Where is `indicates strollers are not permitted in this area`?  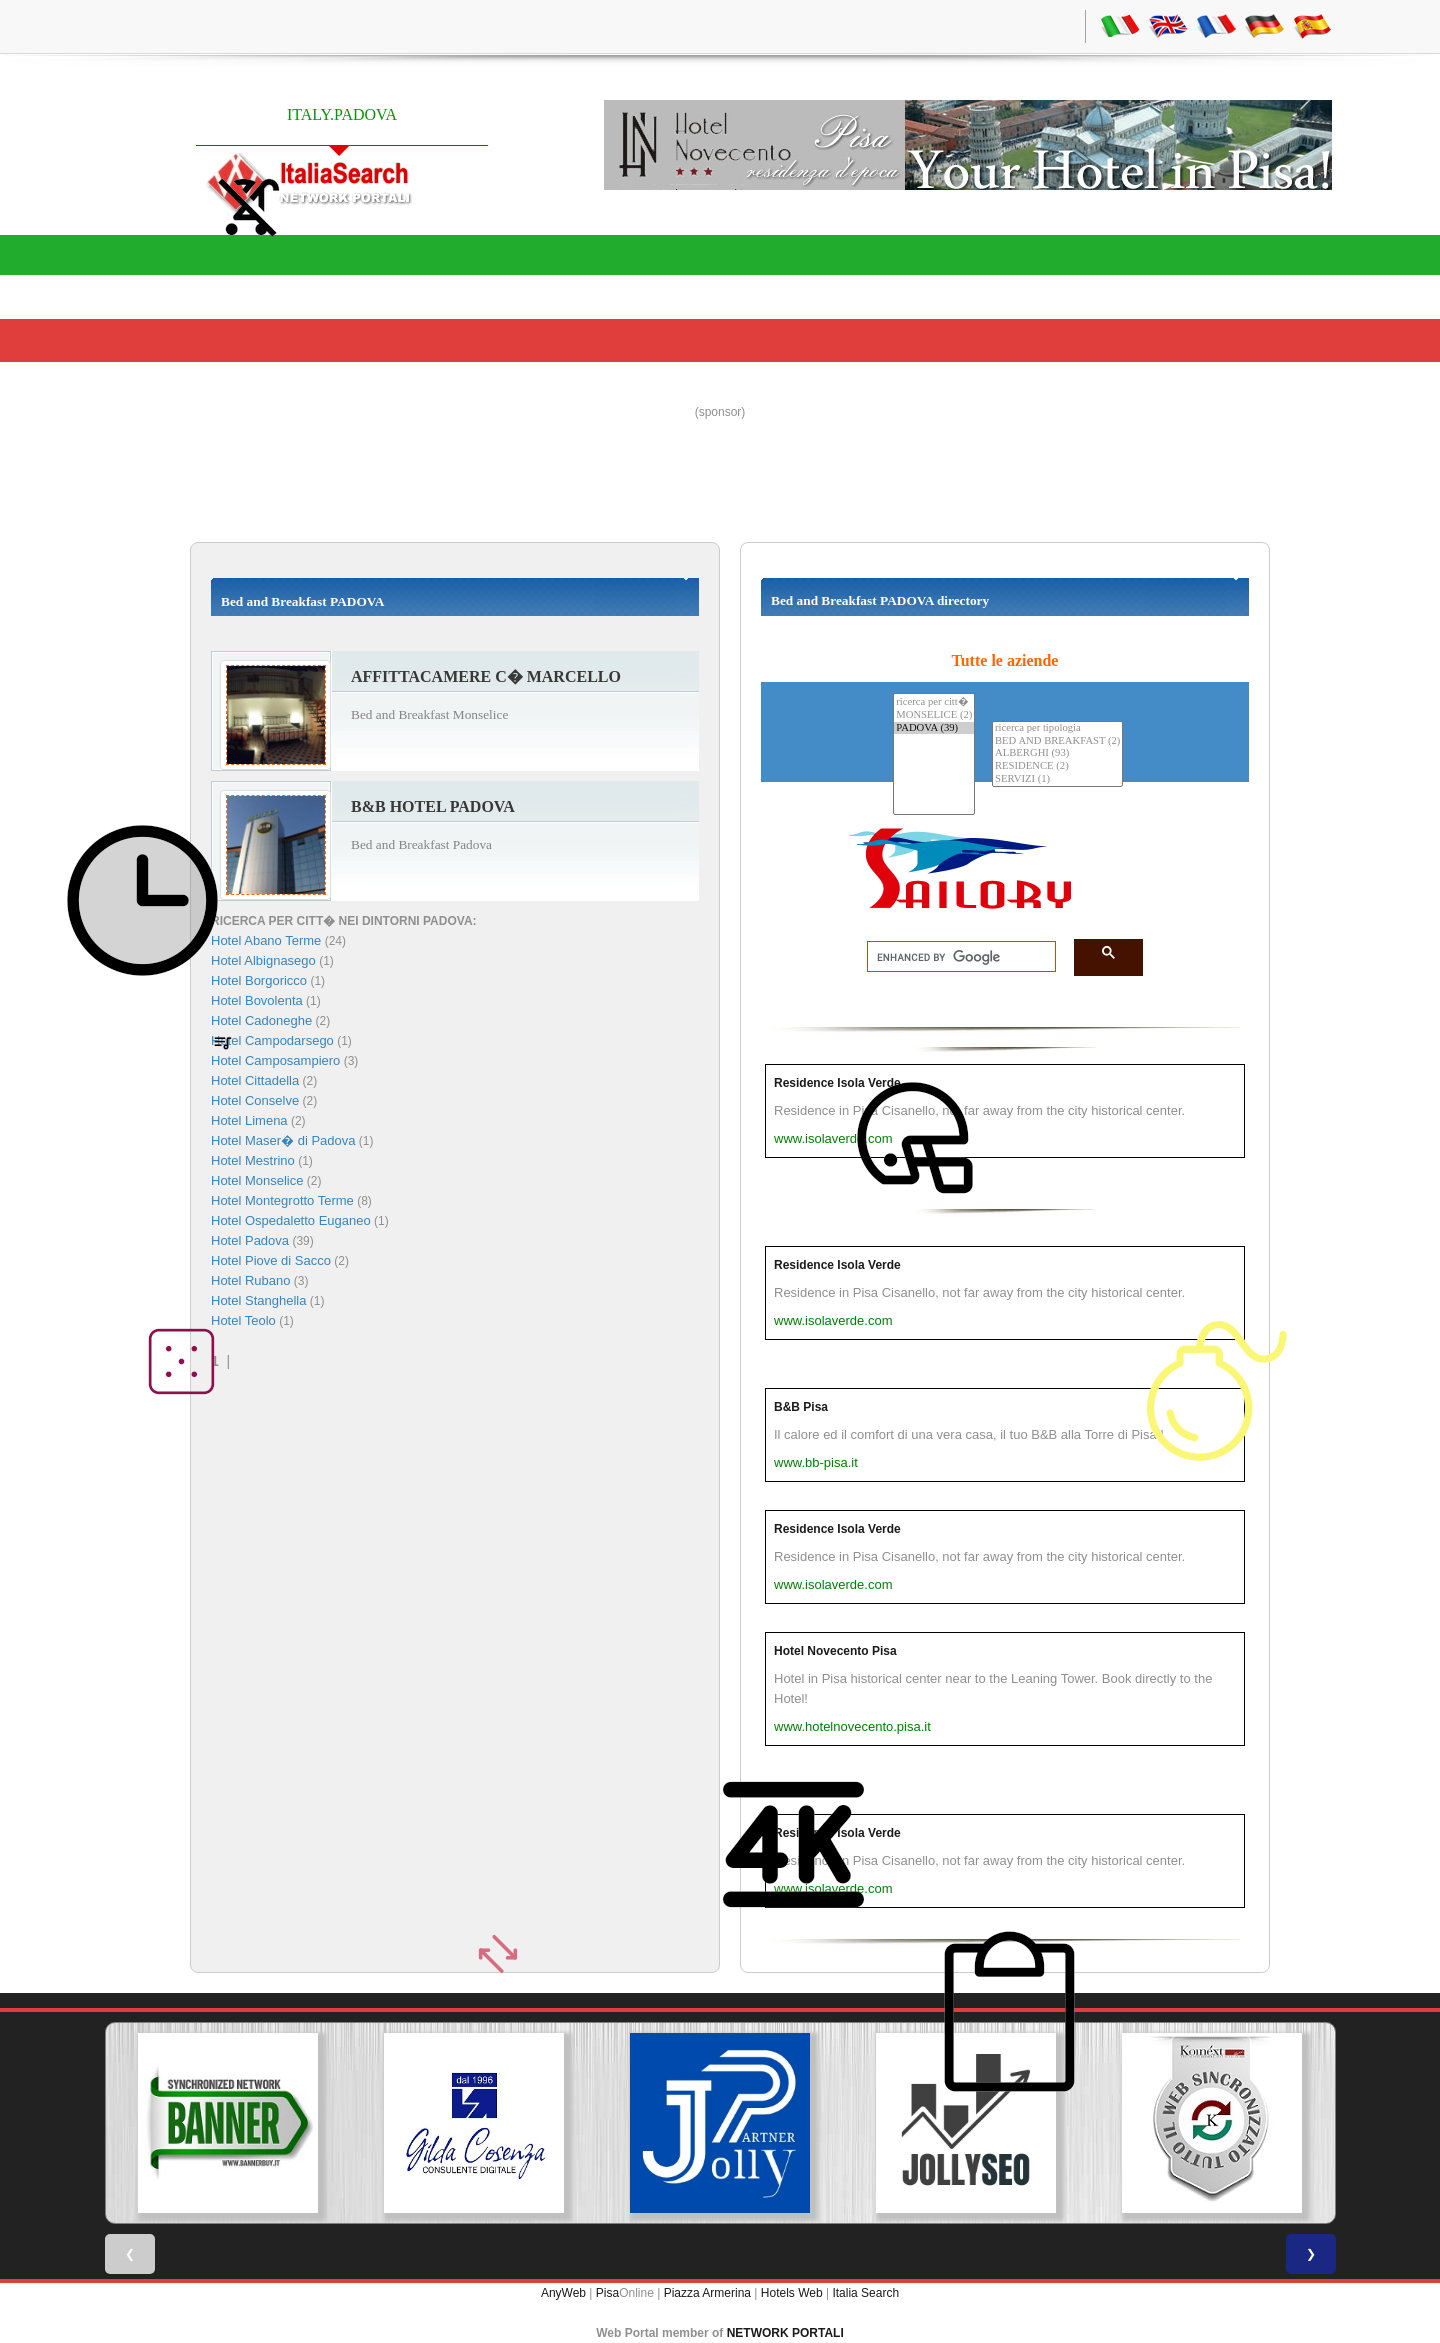 indicates strollers are not permitted in this area is located at coordinates (249, 205).